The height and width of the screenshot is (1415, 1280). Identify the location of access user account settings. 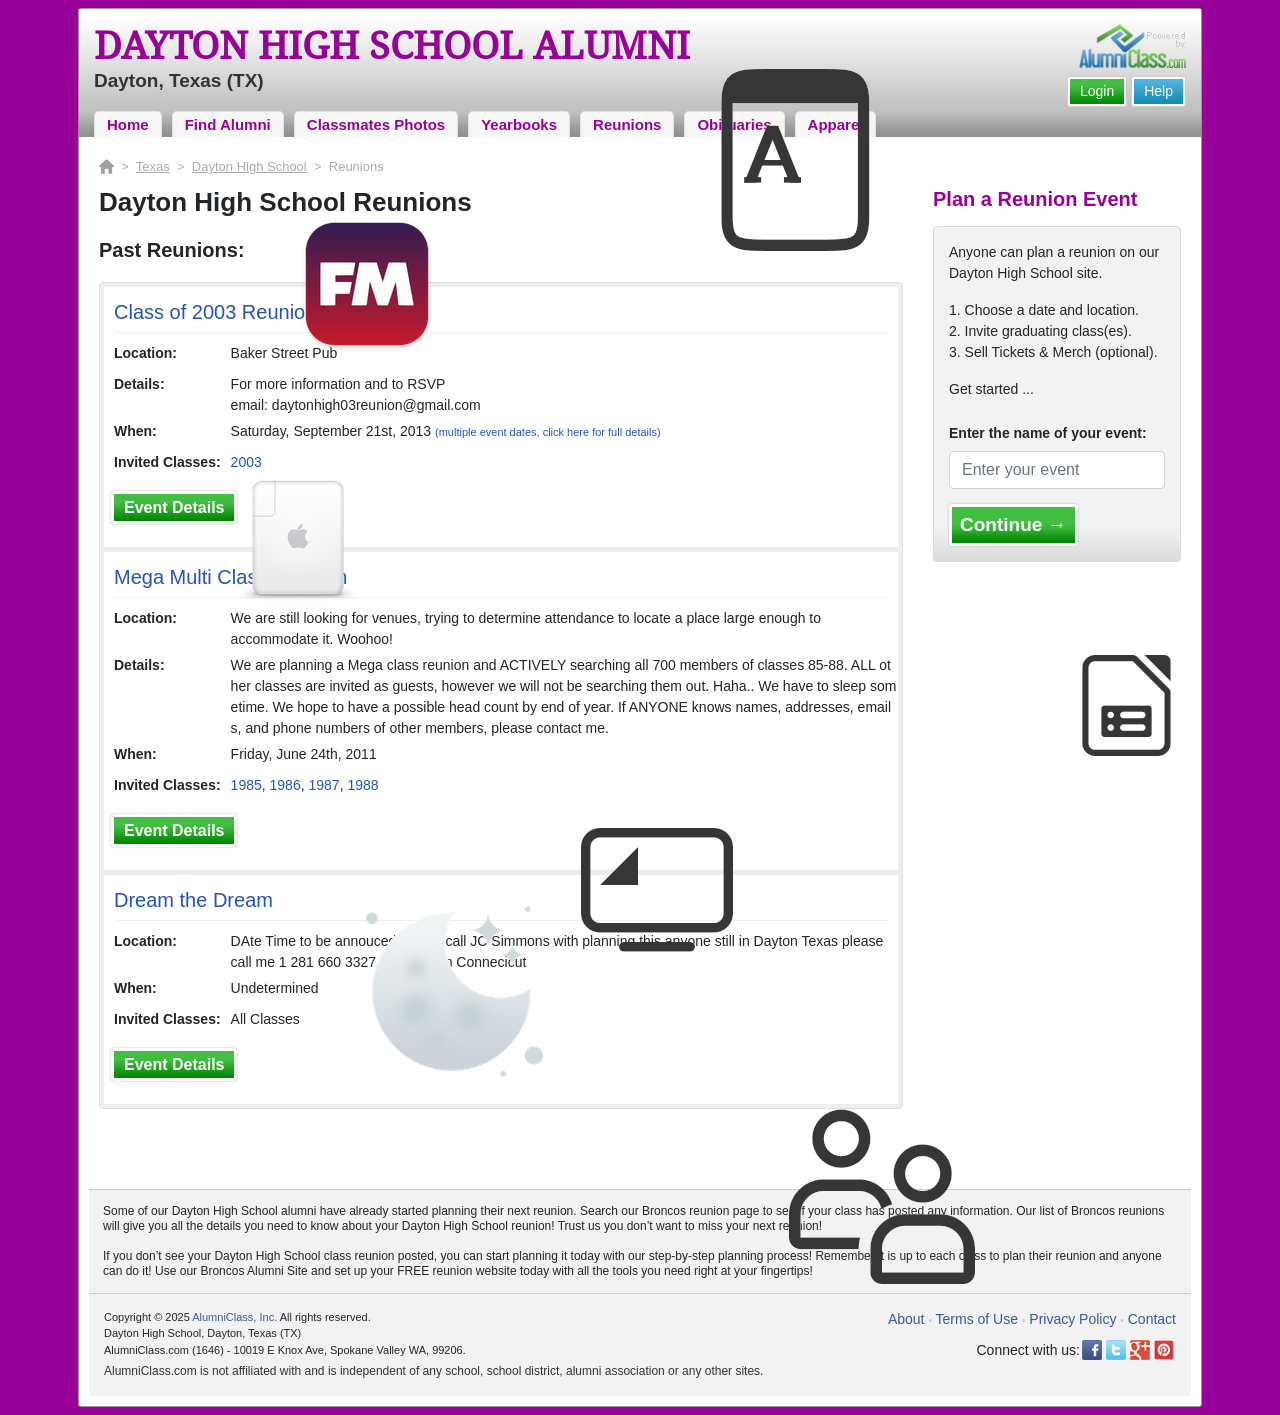
(882, 1191).